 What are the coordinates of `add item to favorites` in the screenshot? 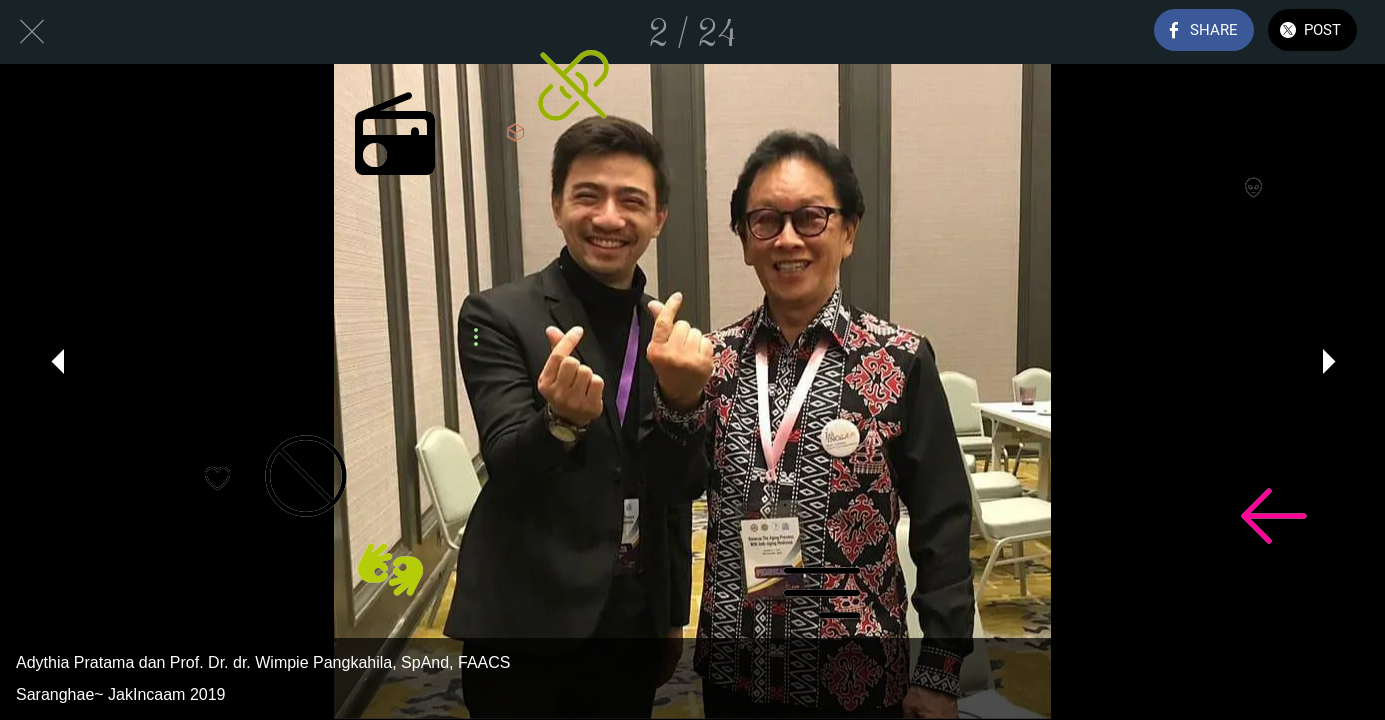 It's located at (217, 478).